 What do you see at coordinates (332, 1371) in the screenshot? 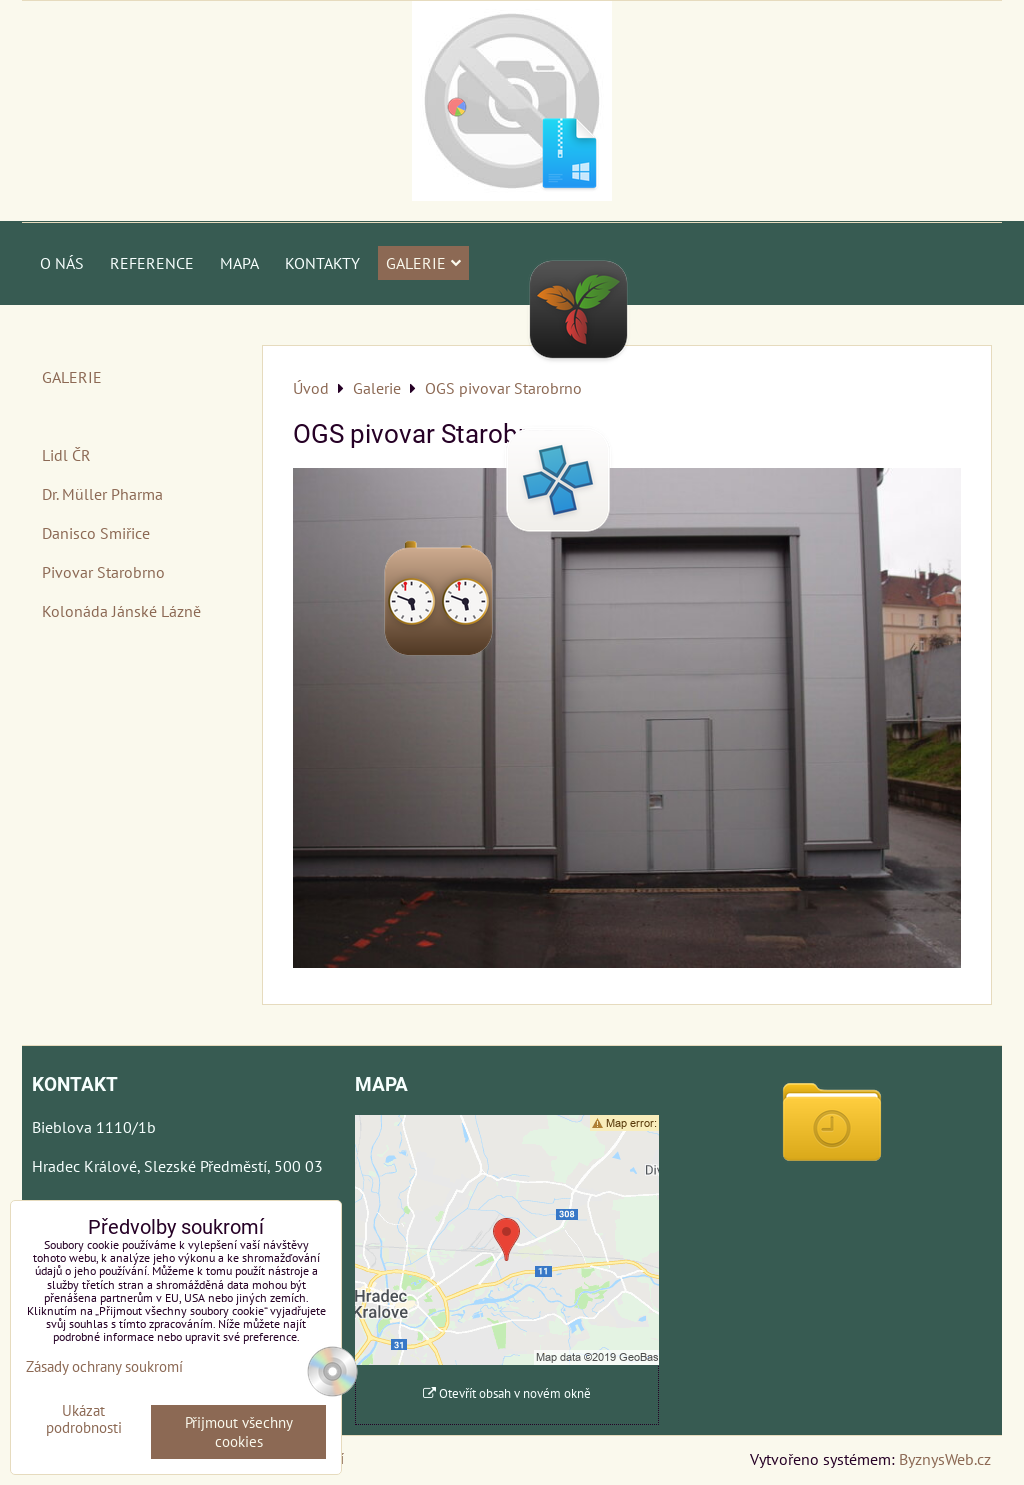
I see `insert or eject optical disc media` at bounding box center [332, 1371].